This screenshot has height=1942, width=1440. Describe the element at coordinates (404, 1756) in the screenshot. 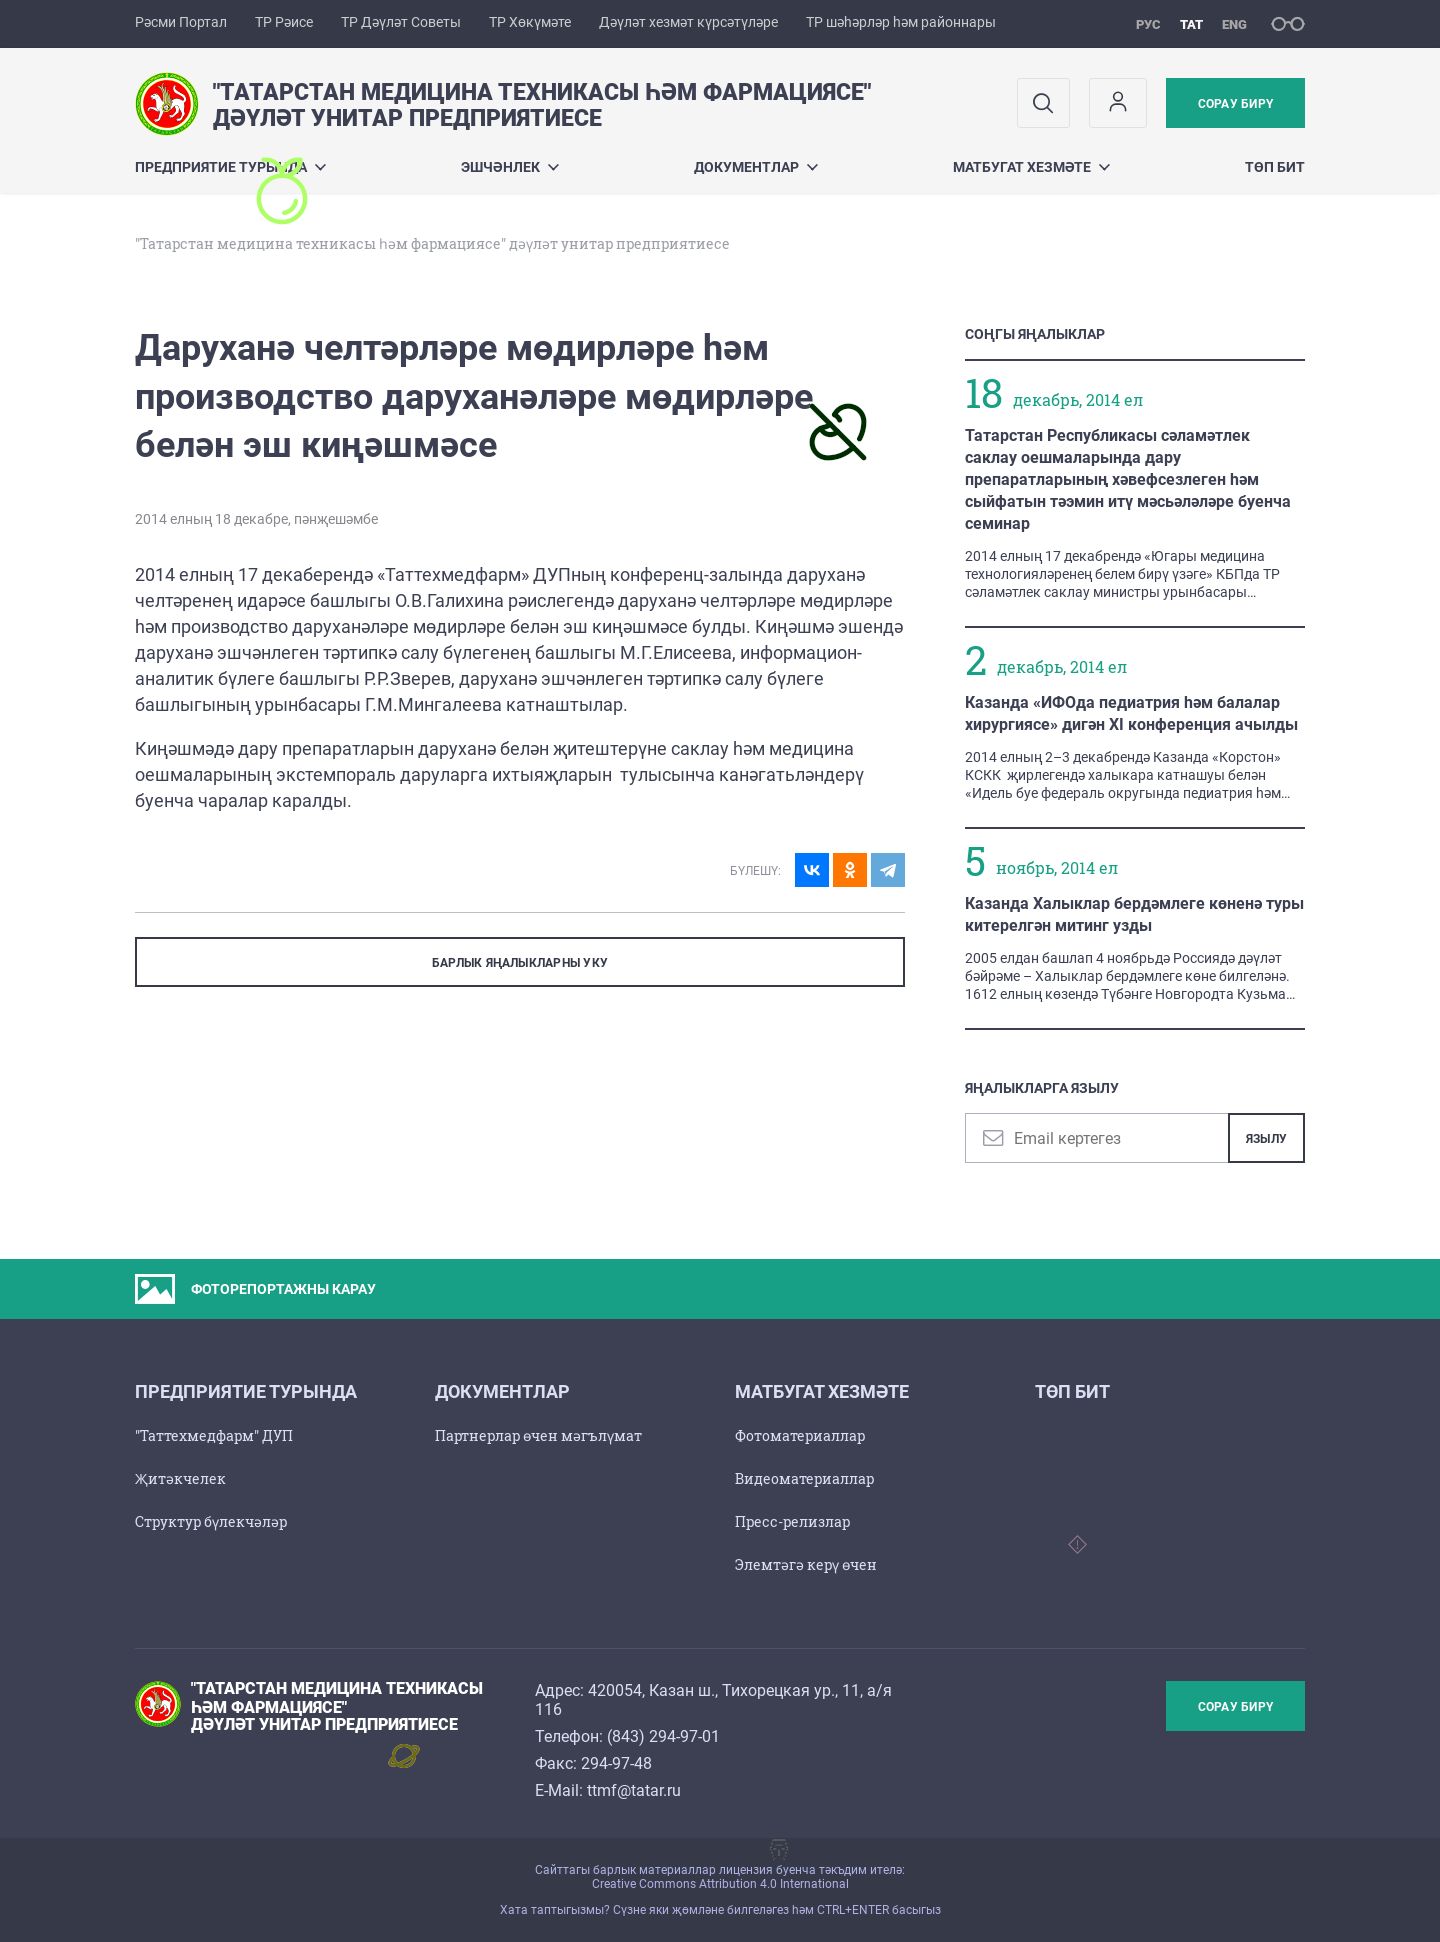

I see `explore global or worldwide content` at that location.